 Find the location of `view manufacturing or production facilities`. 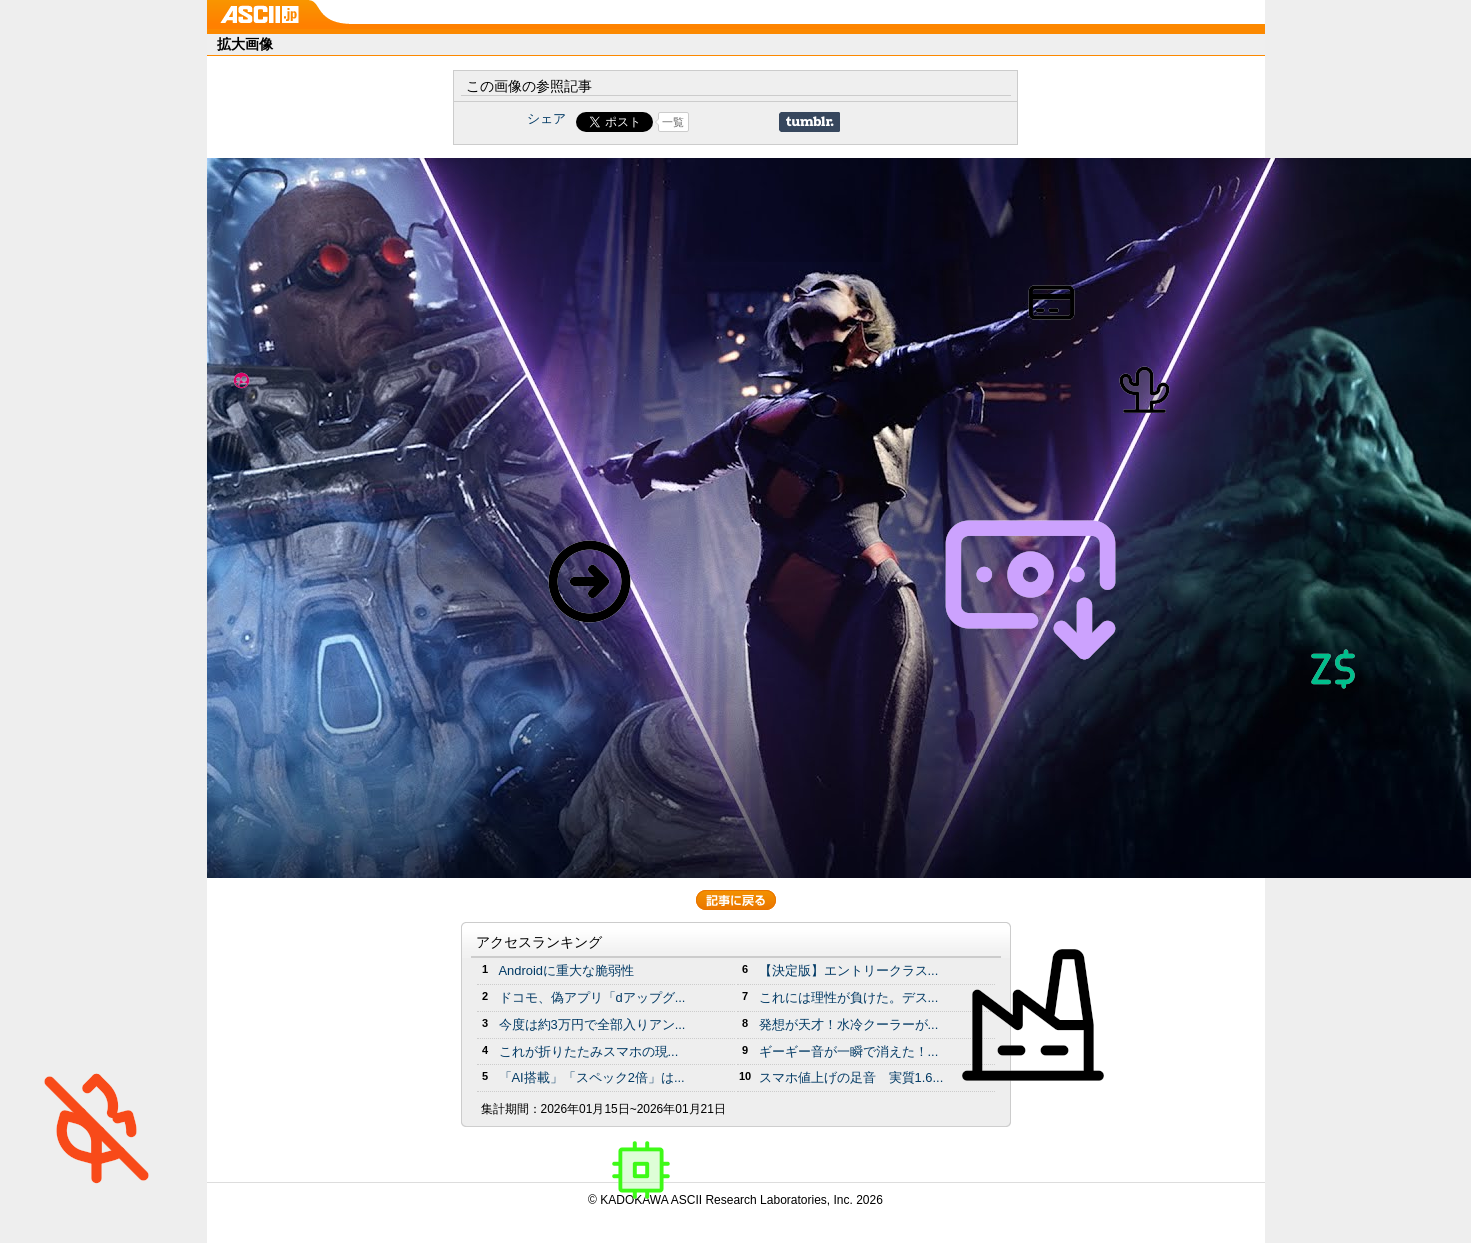

view manufacturing or production facilities is located at coordinates (1033, 1020).